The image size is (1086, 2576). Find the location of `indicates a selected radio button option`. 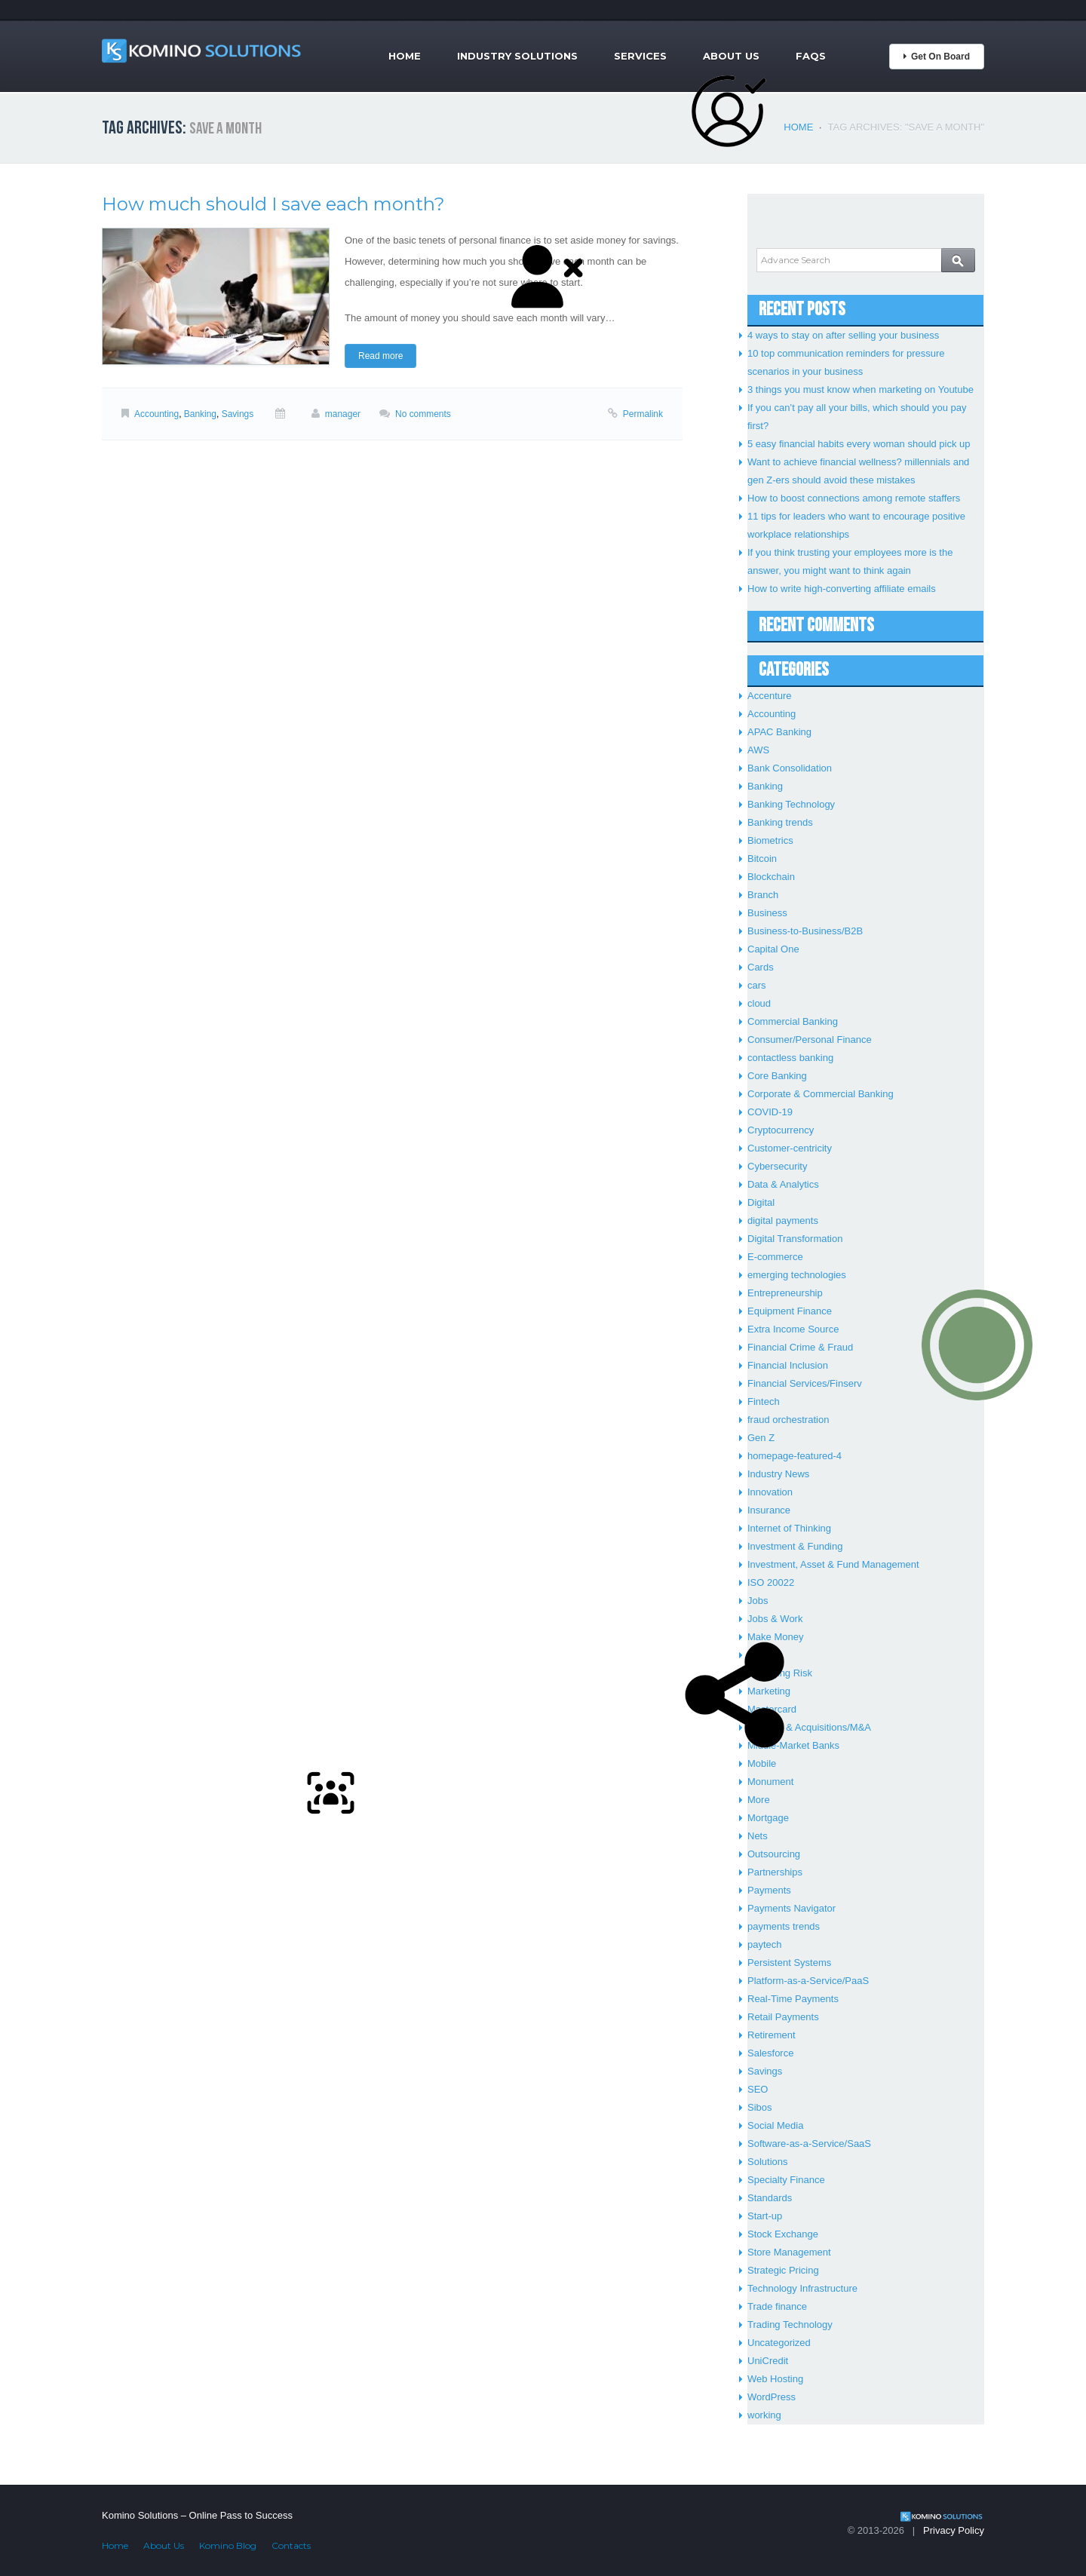

indicates a selected radio button option is located at coordinates (977, 1345).